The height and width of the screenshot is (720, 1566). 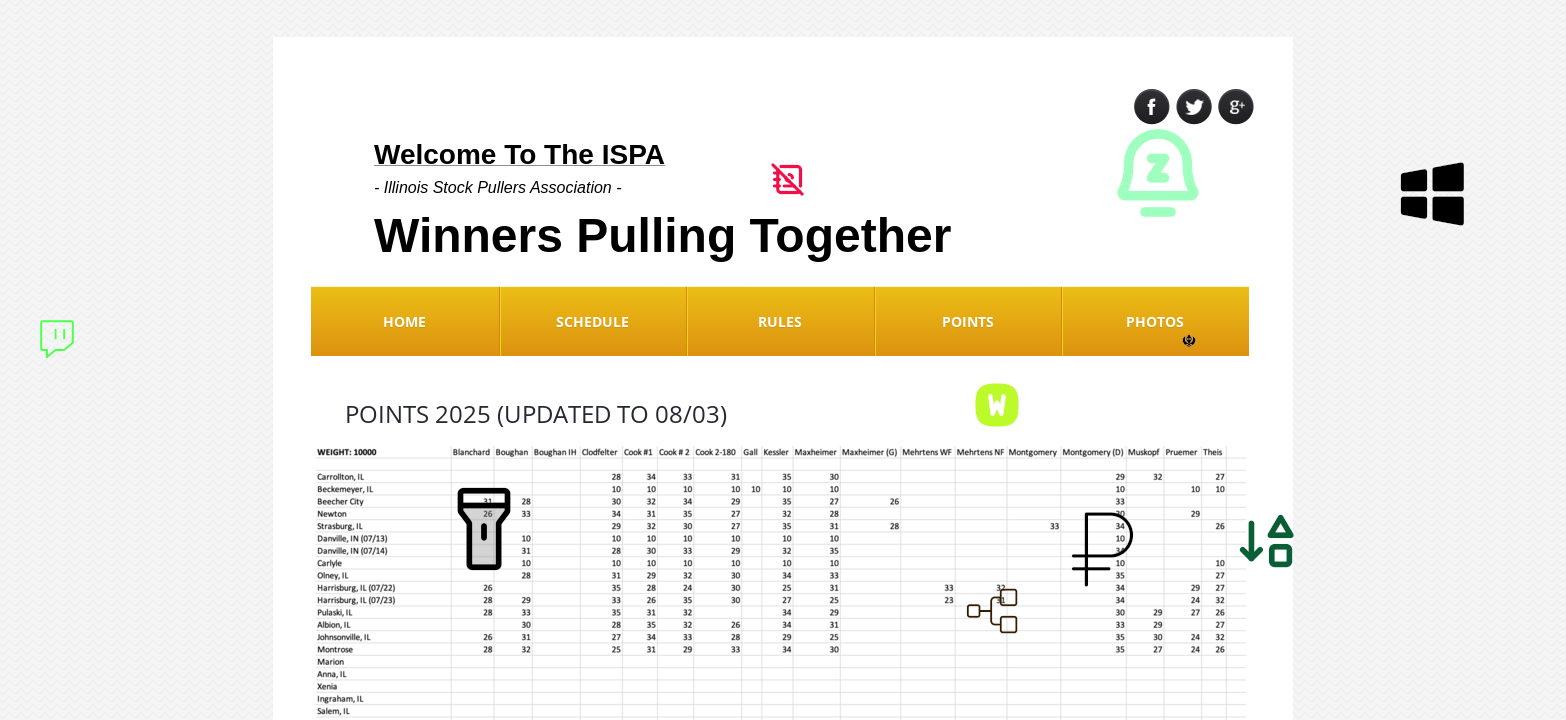 I want to click on sort items in descending order, so click(x=1266, y=541).